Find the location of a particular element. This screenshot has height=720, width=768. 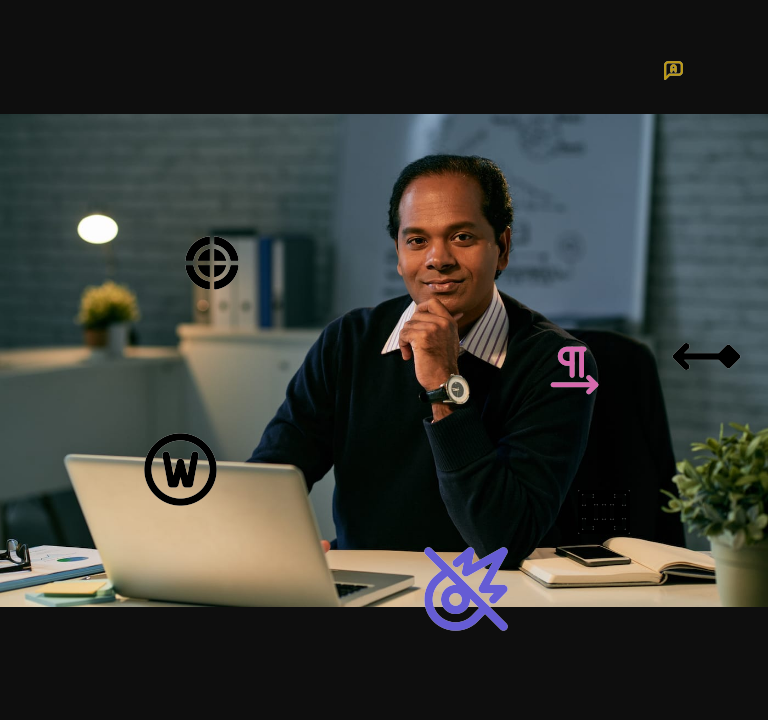

move paragraph to the right is located at coordinates (574, 370).